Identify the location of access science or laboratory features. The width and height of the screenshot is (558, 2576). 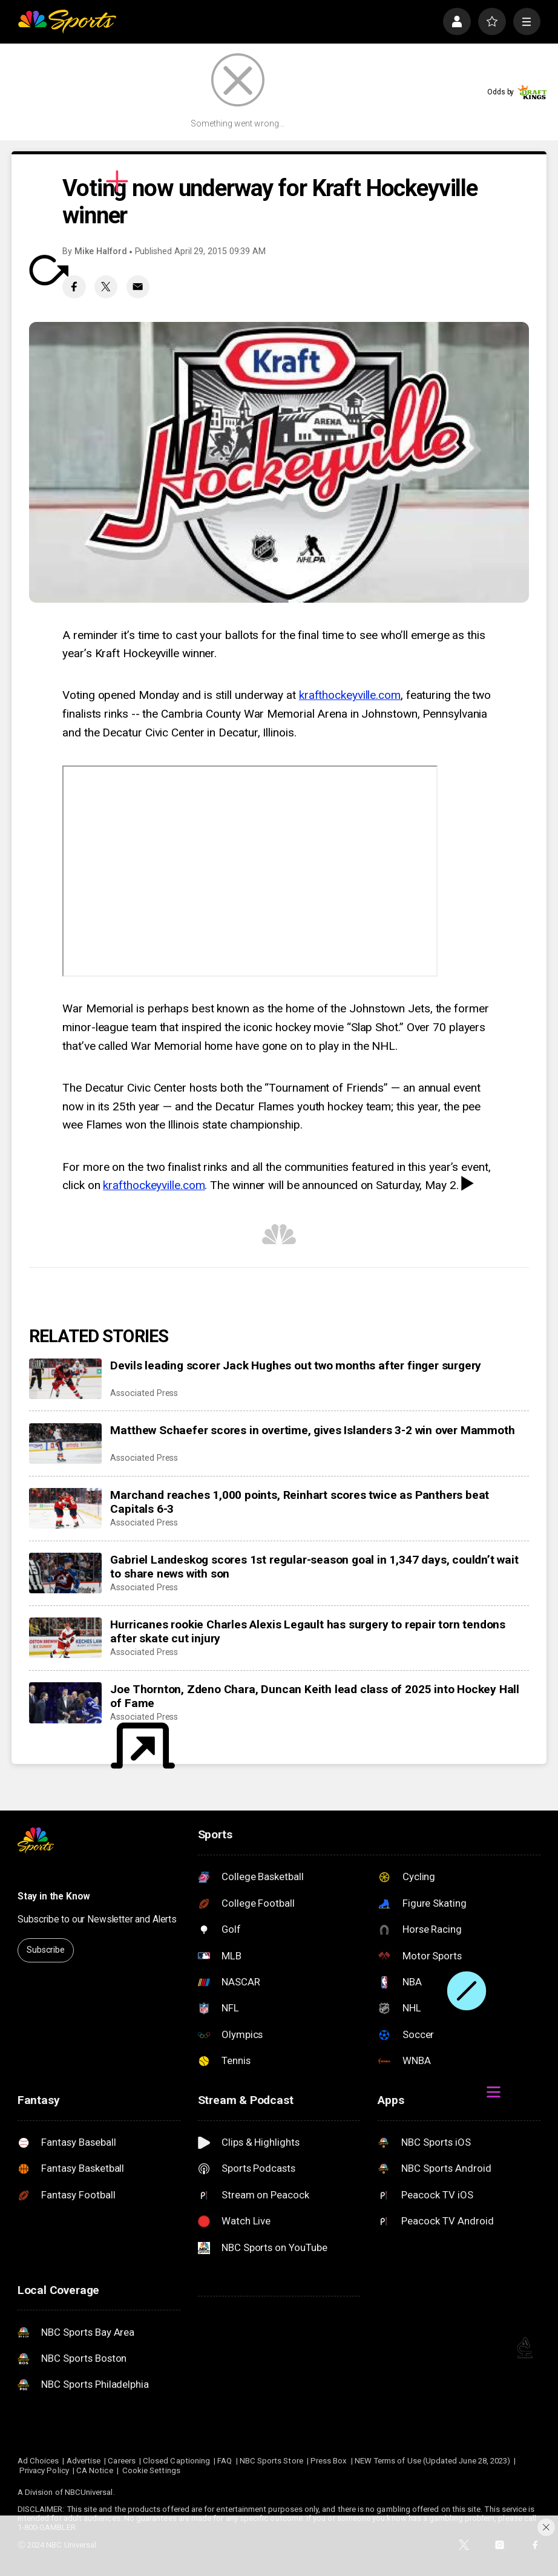
(525, 2348).